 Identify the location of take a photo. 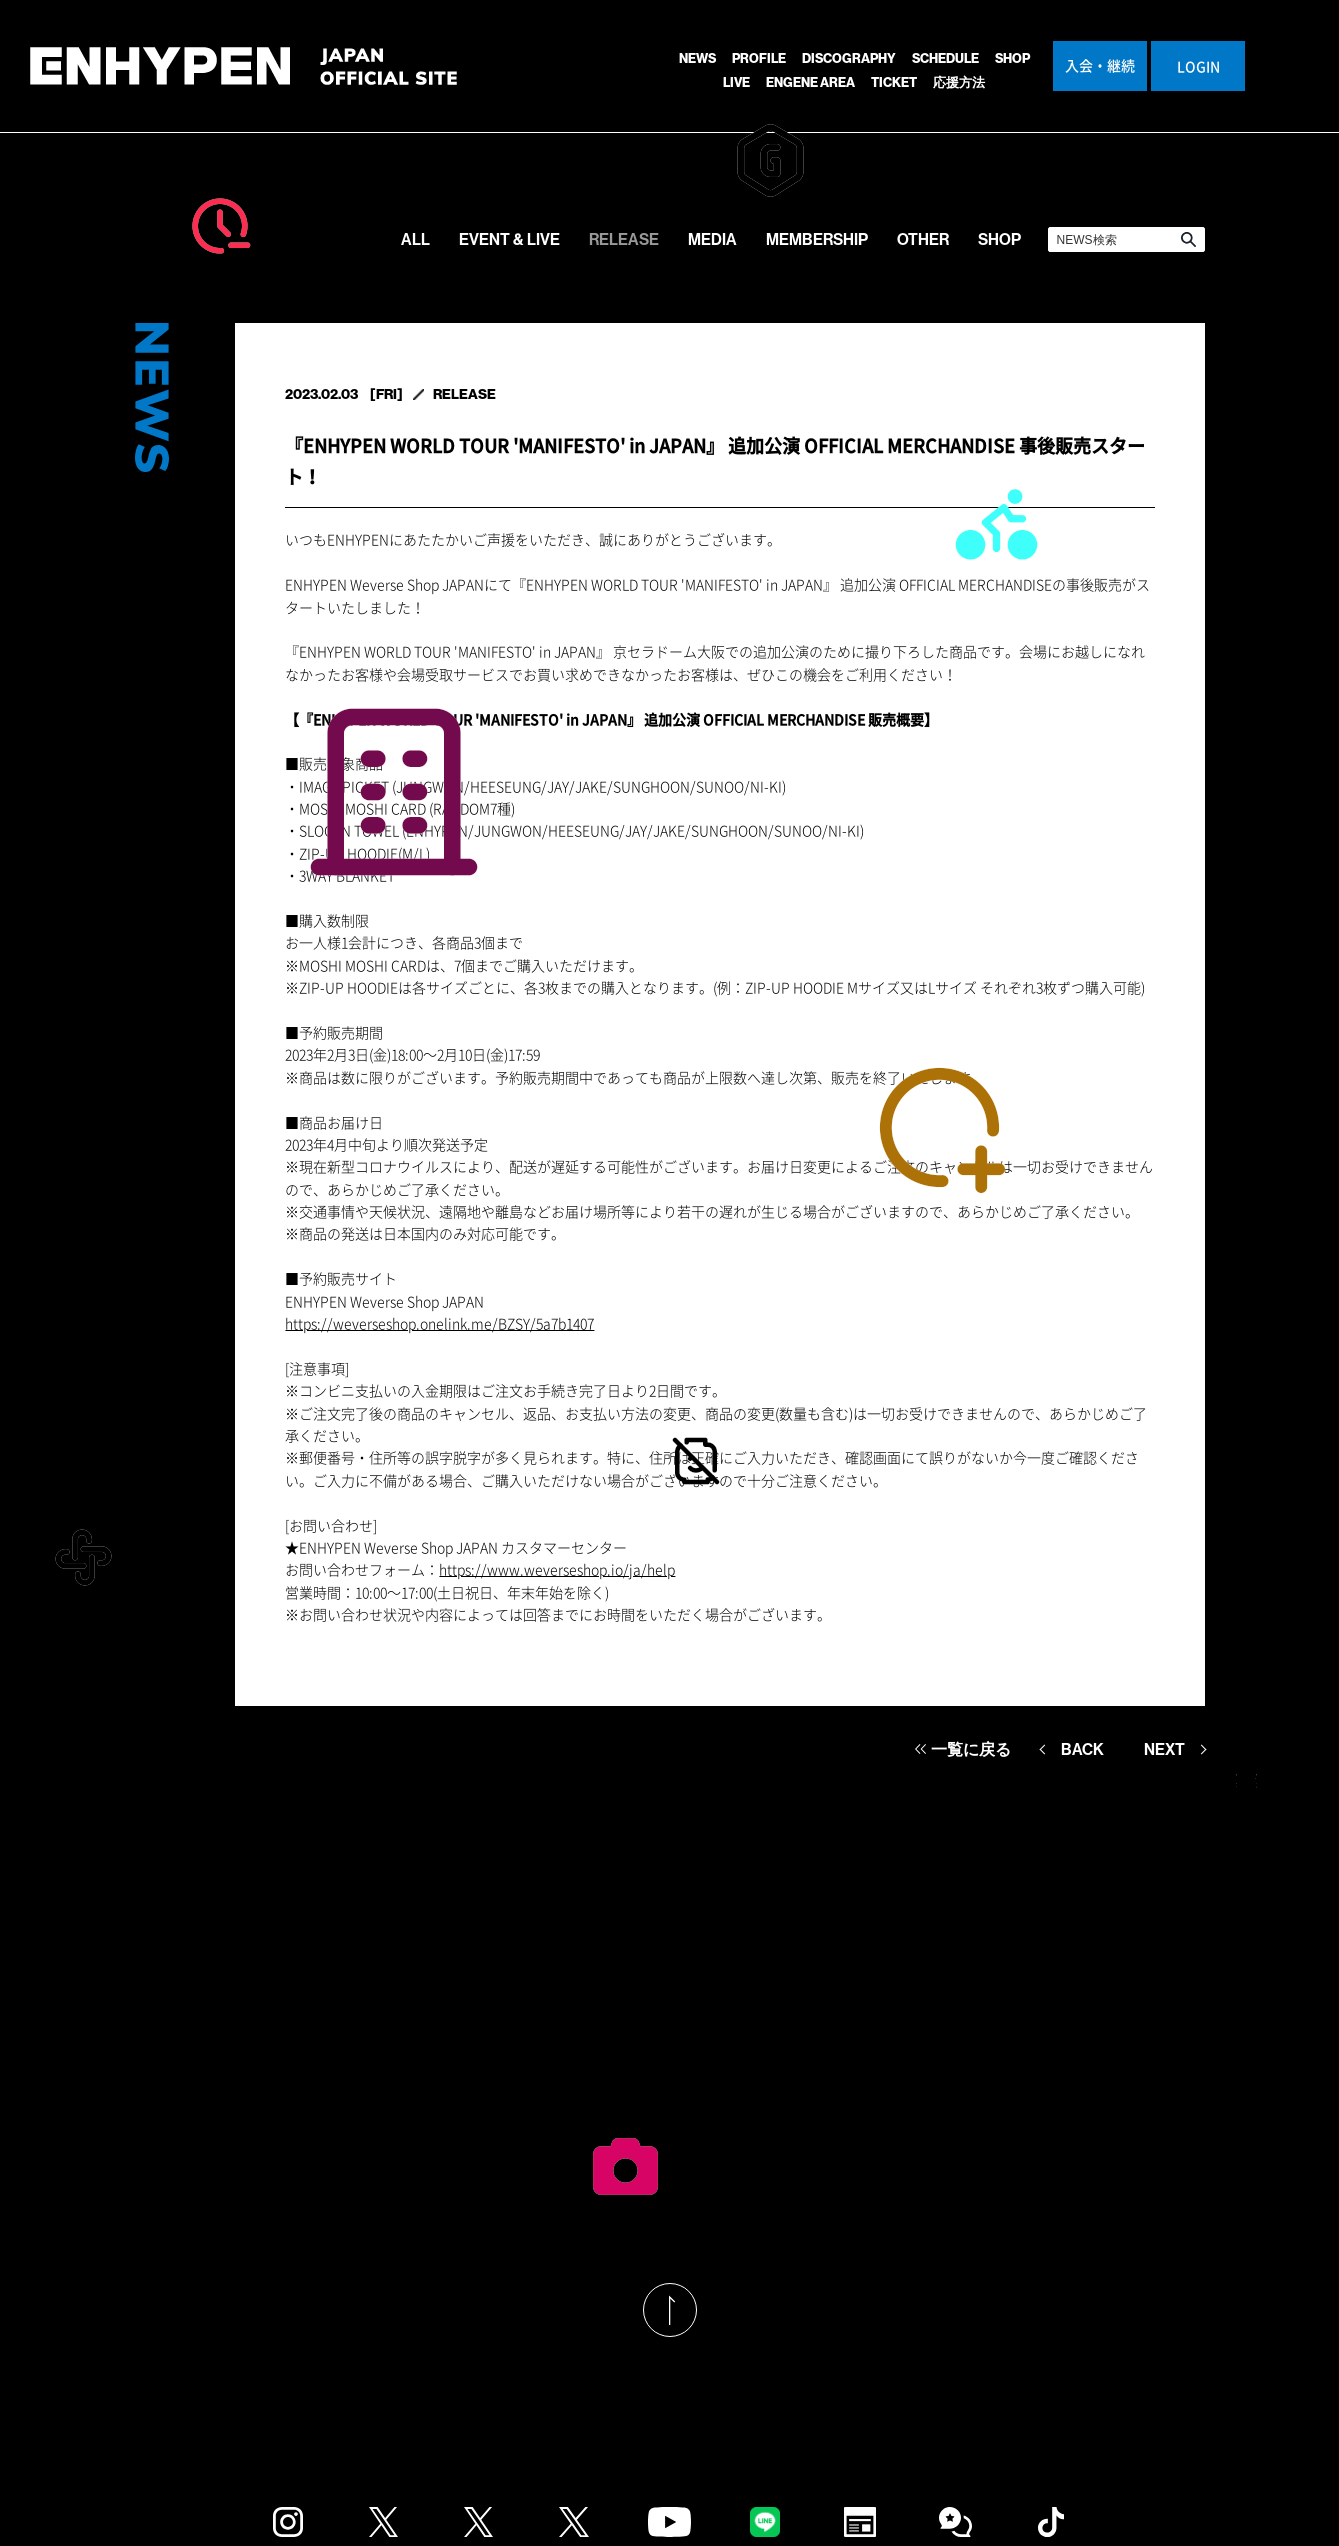
(625, 2166).